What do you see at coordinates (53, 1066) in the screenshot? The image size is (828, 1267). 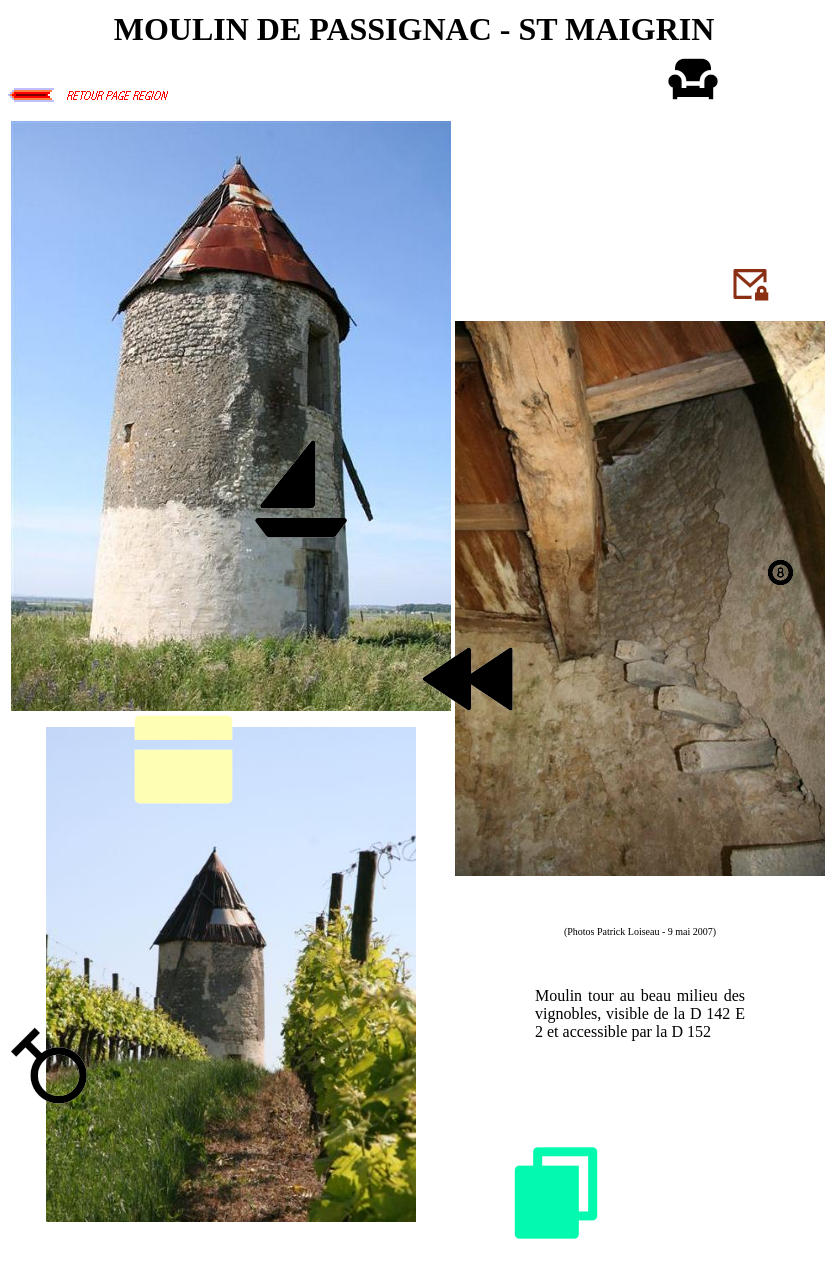 I see `indicates transgender or travesti gender identity` at bounding box center [53, 1066].